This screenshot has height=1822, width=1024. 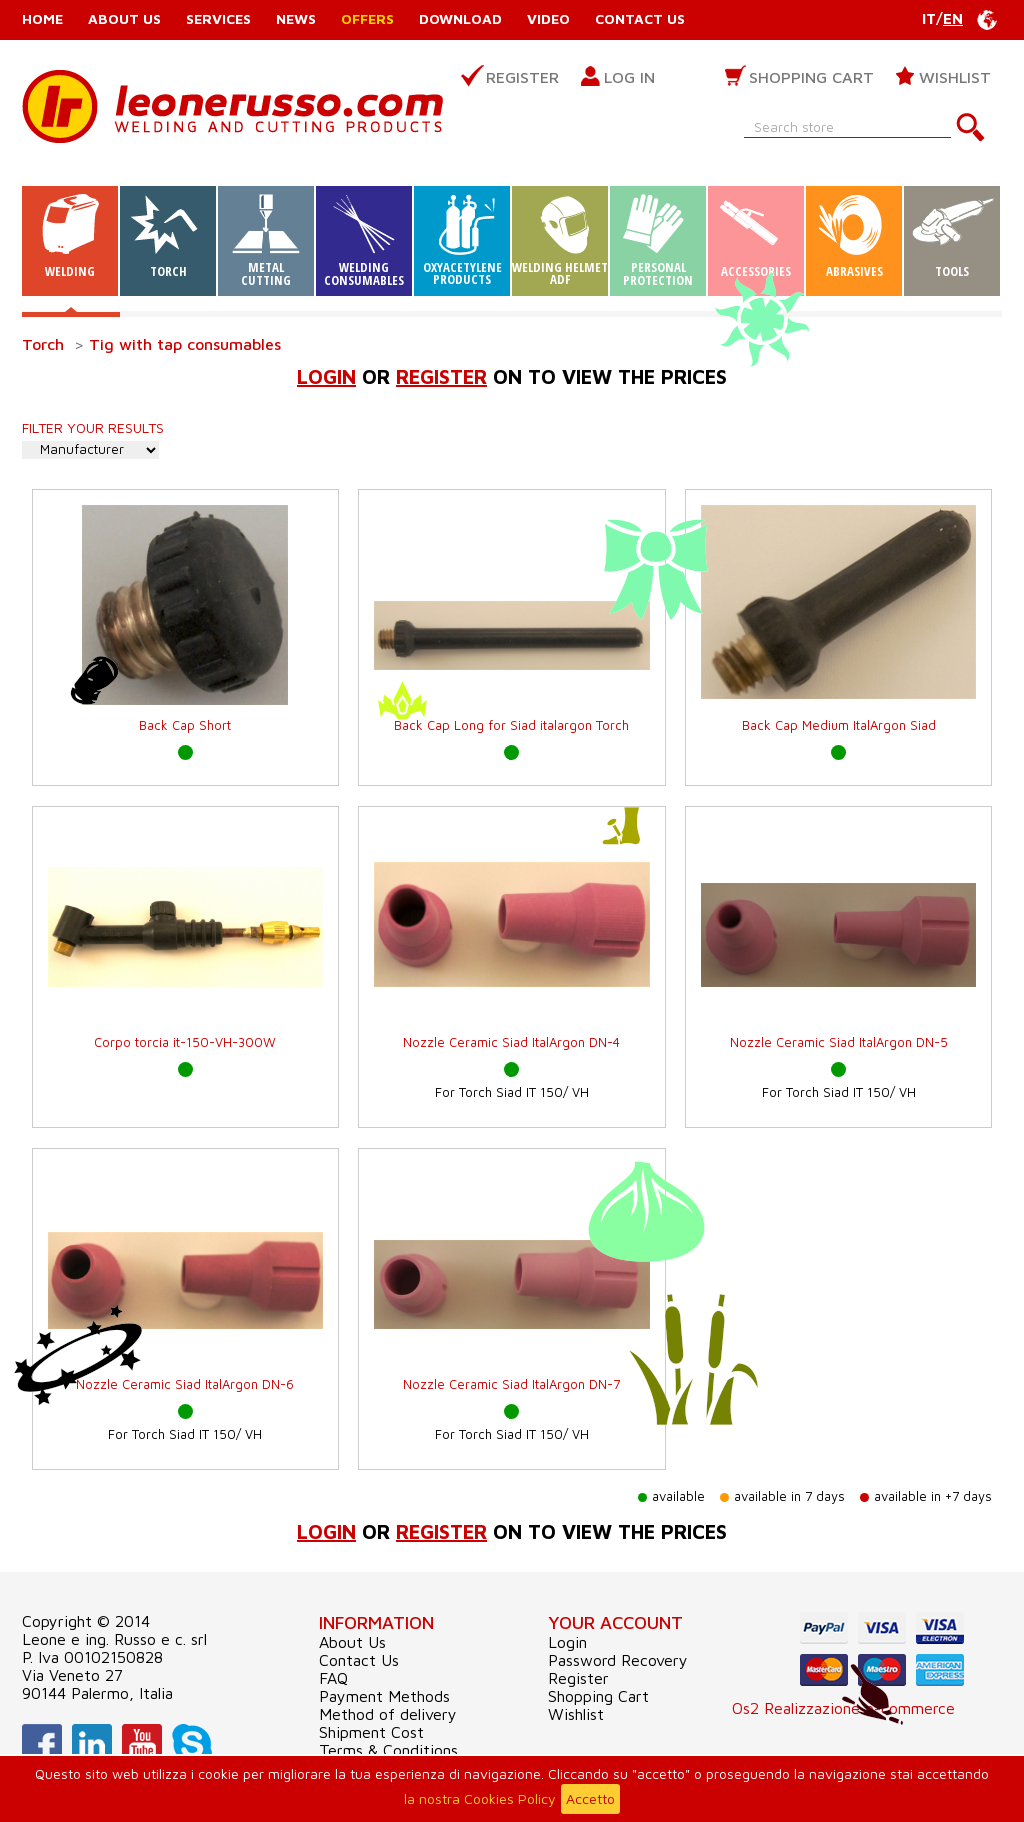 I want to click on craft or upgrade items at the forge, so click(x=872, y=1694).